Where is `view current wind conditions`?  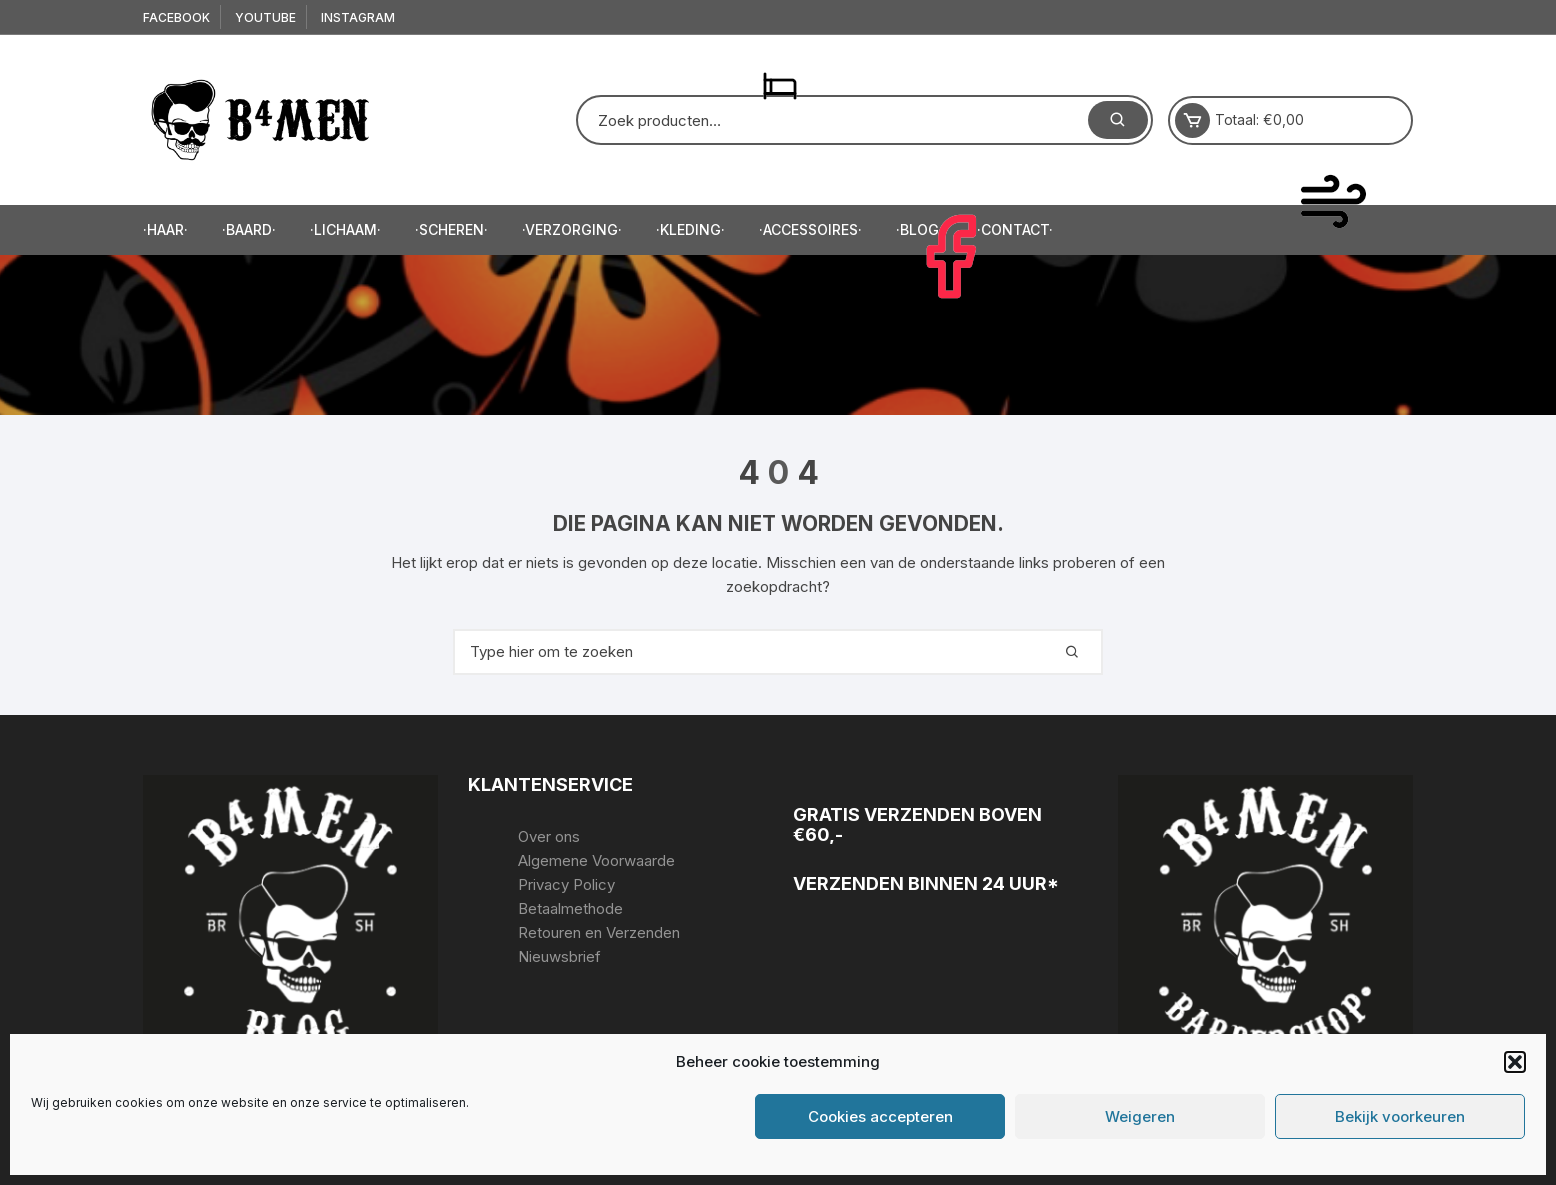
view current wind conditions is located at coordinates (1333, 201).